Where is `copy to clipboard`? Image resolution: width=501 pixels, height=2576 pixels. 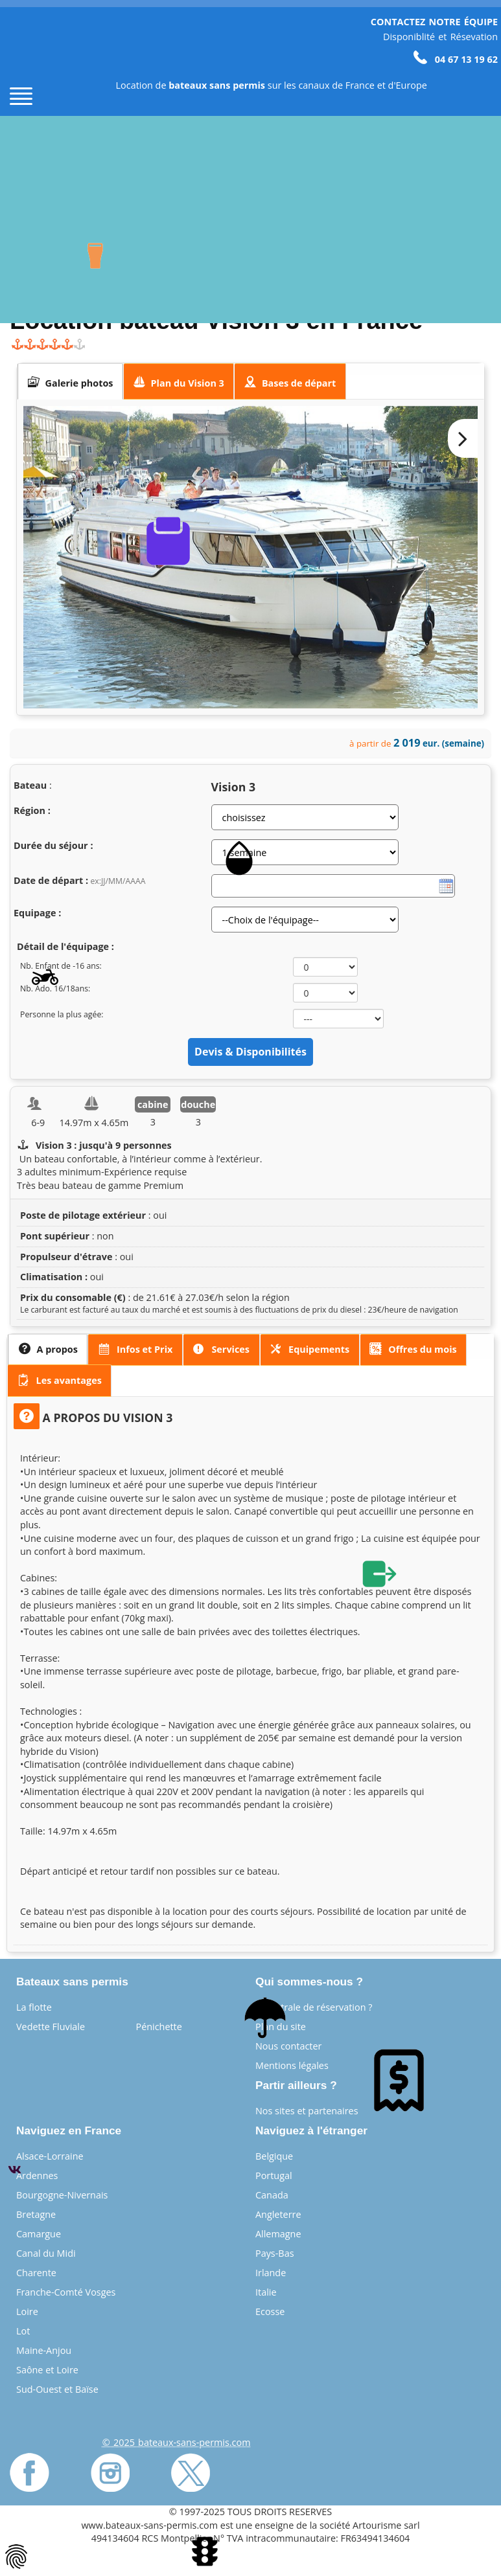 copy to clipboard is located at coordinates (168, 541).